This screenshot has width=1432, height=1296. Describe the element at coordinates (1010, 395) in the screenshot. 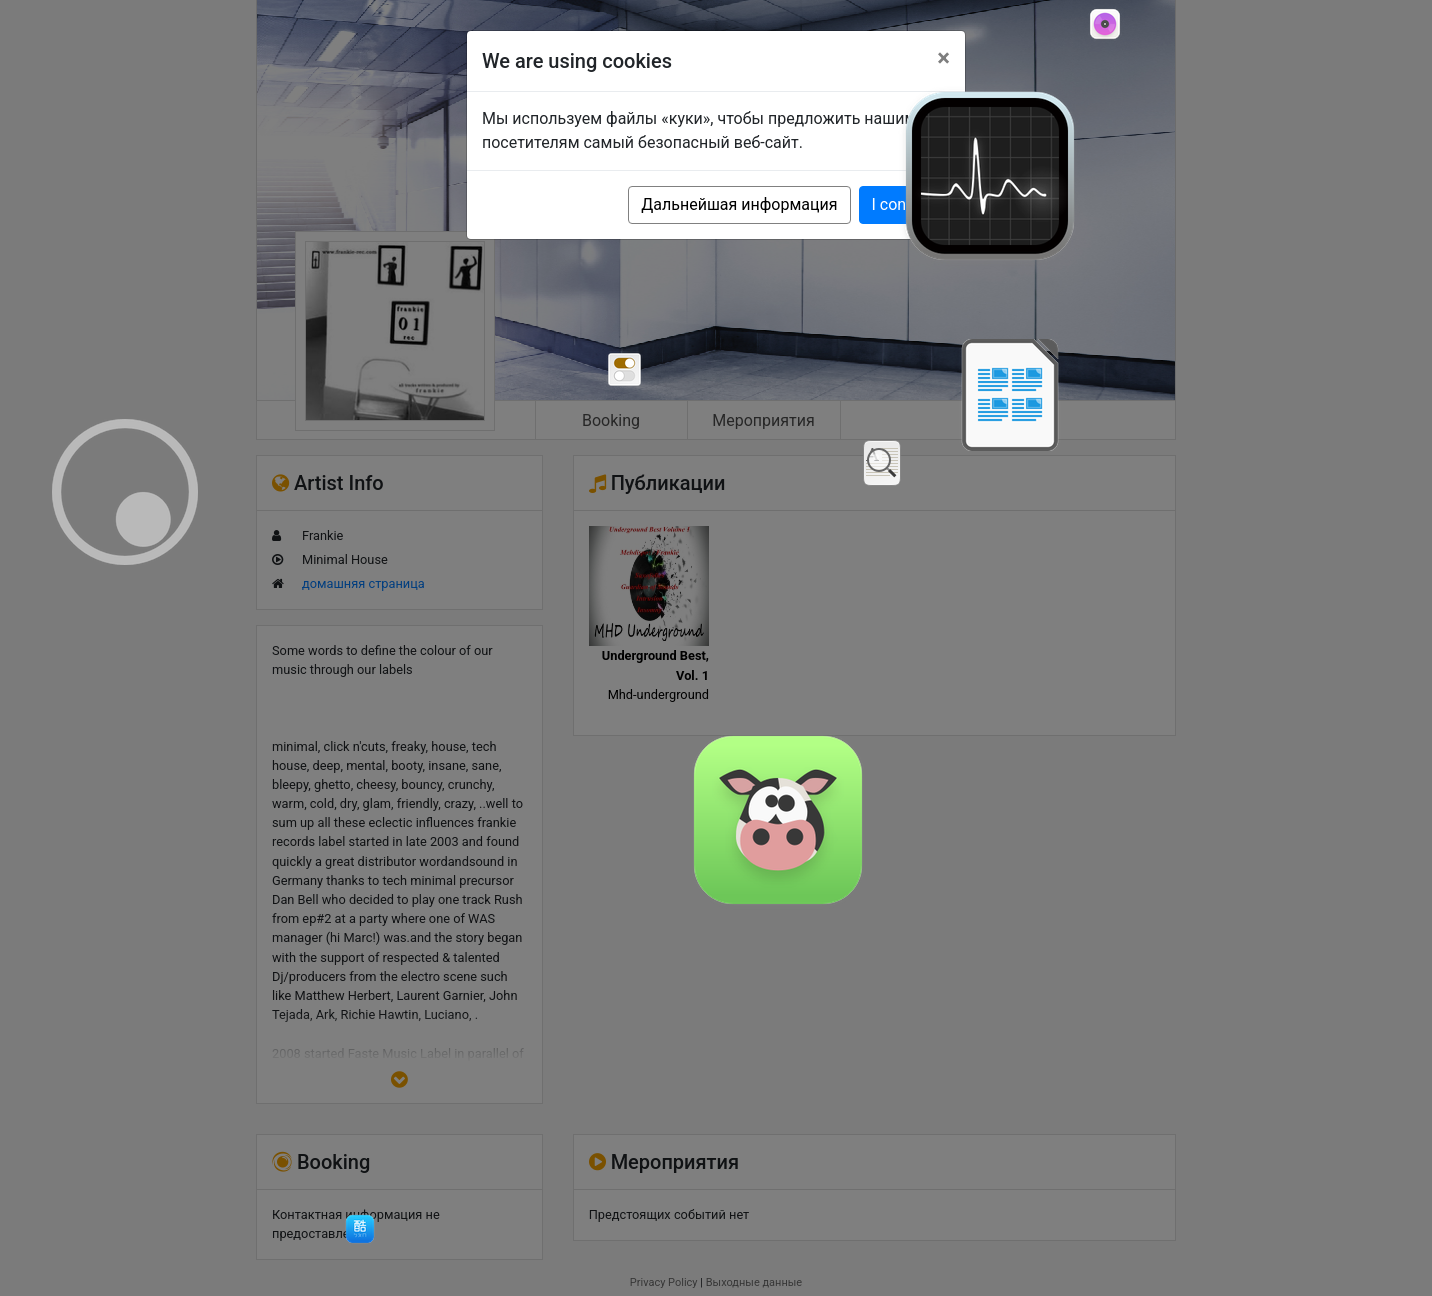

I see `libreoffice master document file type` at that location.